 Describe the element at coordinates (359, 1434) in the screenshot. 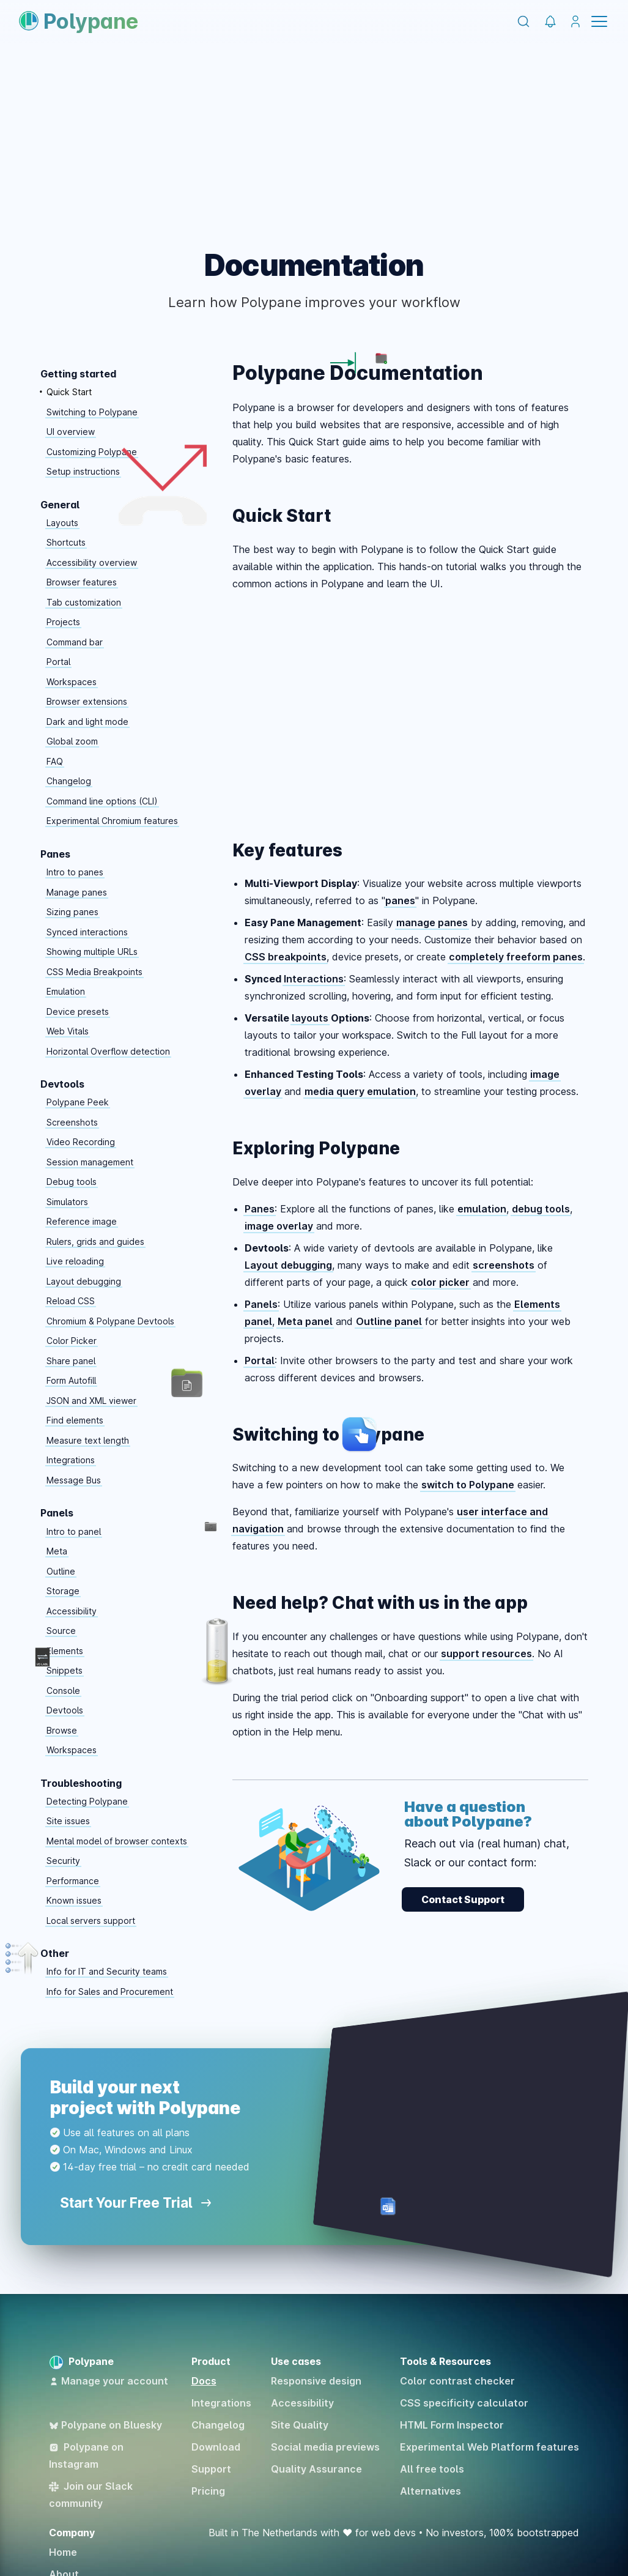

I see `open libinput gestures configuration app` at that location.